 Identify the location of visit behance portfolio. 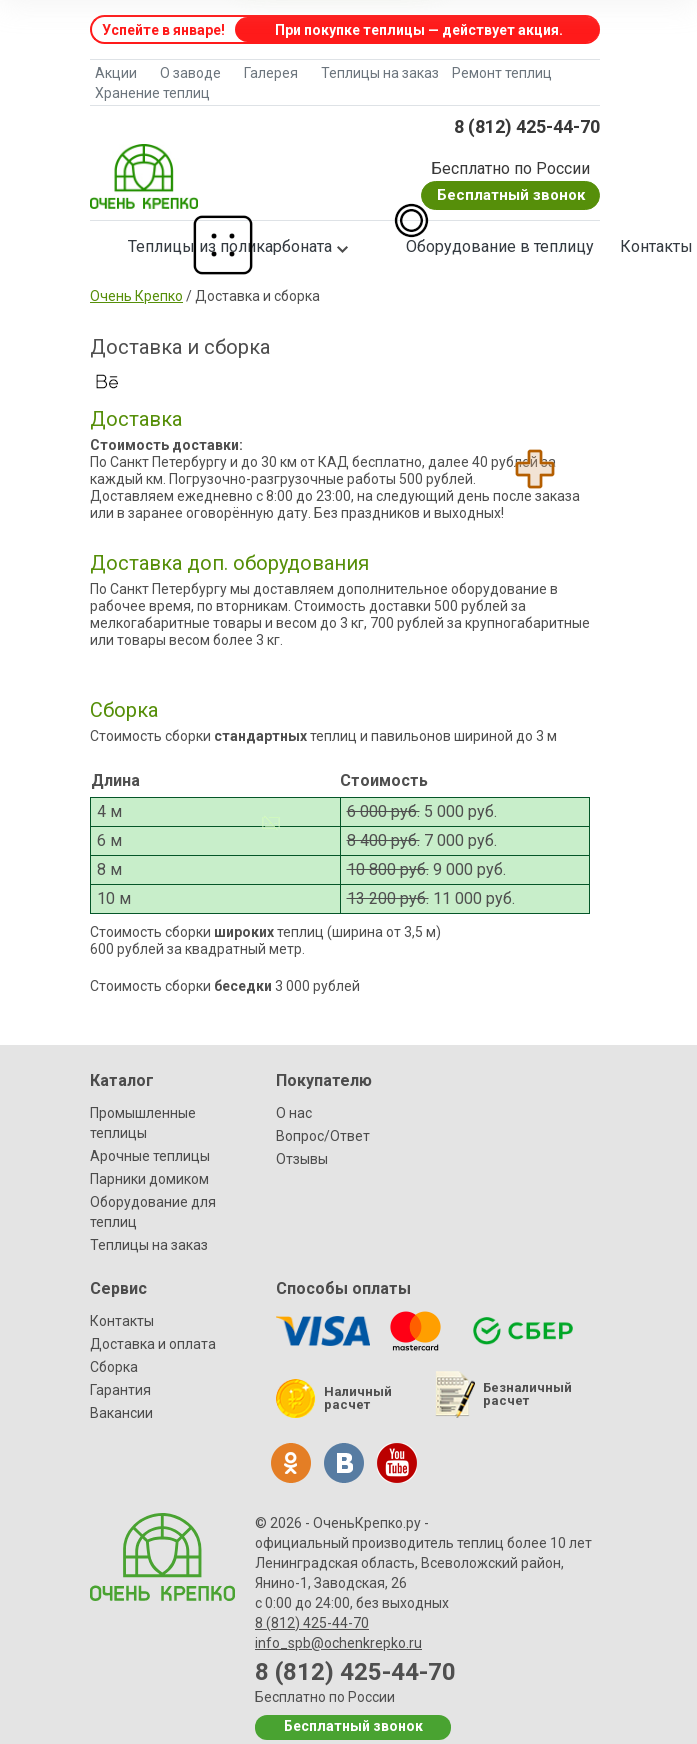
(106, 381).